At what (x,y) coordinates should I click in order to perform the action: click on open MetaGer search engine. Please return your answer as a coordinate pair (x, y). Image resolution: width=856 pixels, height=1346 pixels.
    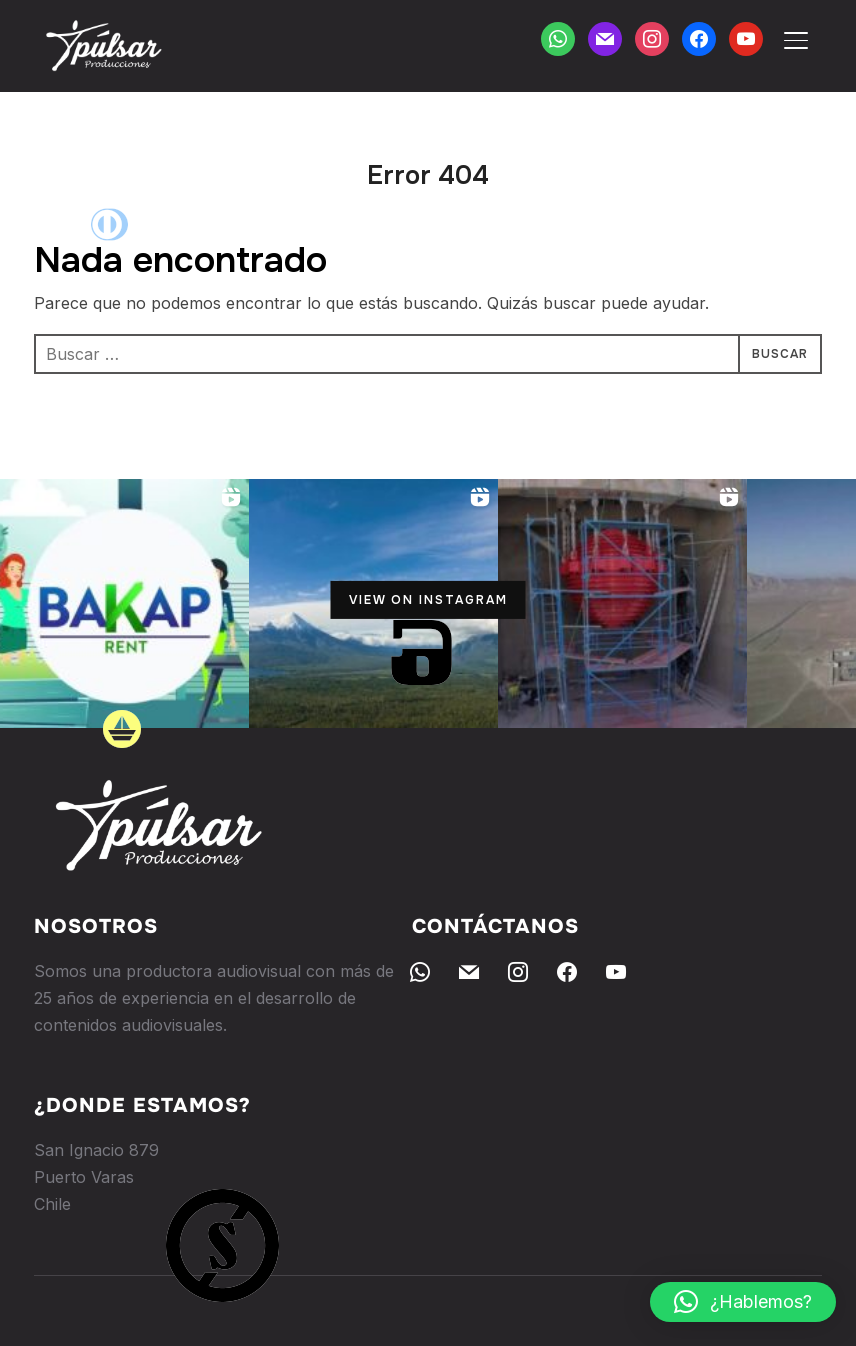
    Looking at the image, I should click on (421, 652).